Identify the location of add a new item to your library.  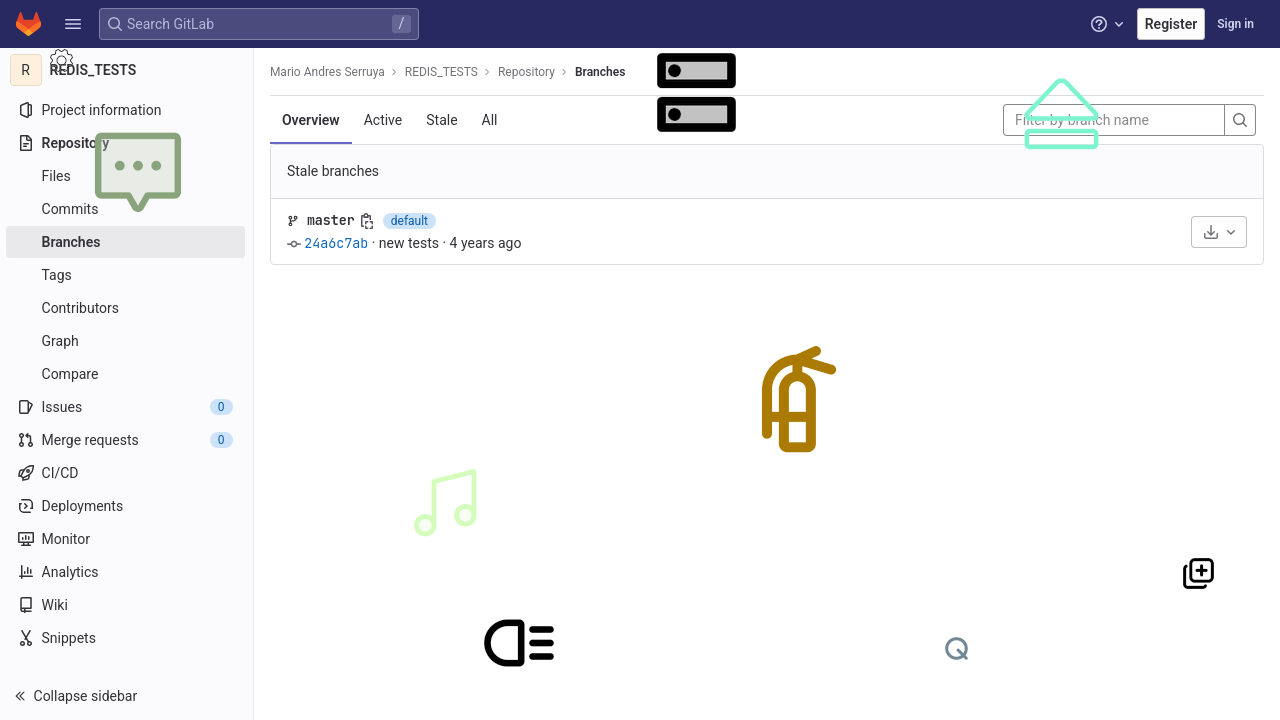
(1198, 573).